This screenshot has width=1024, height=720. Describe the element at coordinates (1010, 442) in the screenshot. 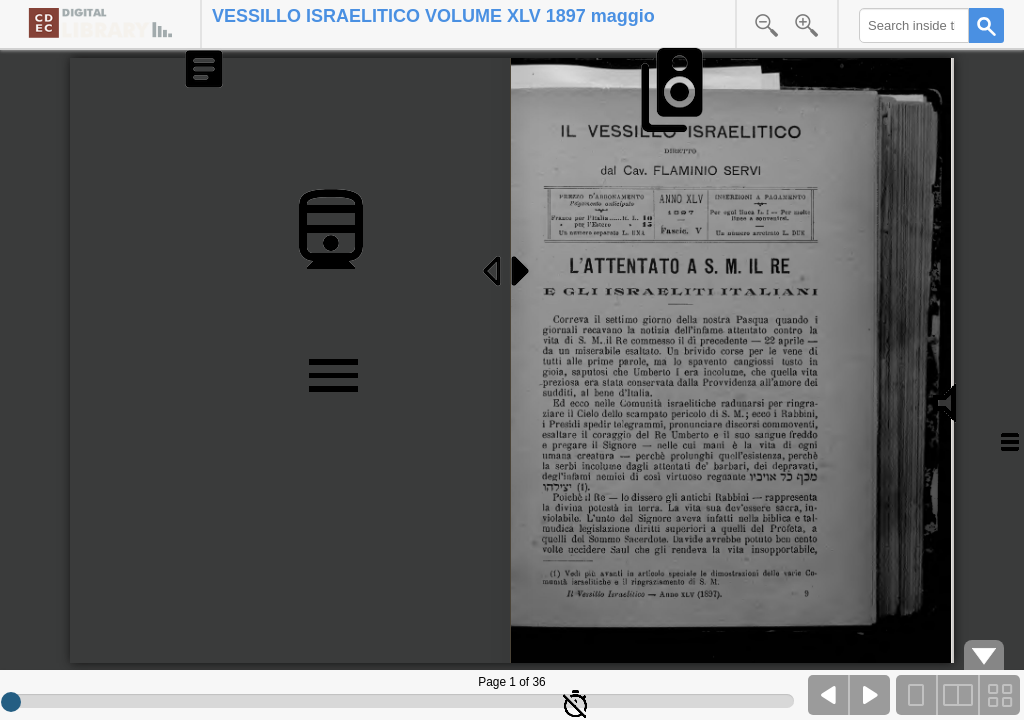

I see `view data in row format` at that location.